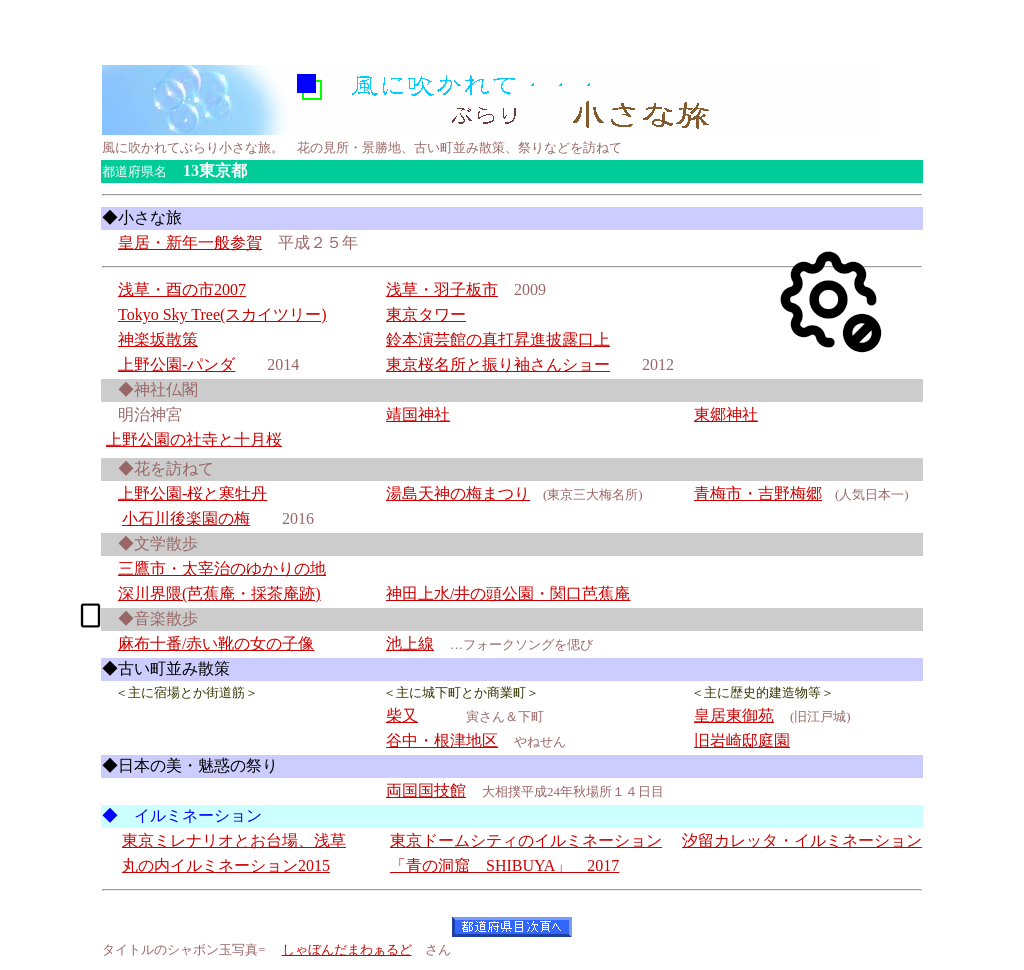 The image size is (1024, 970). Describe the element at coordinates (90, 615) in the screenshot. I see `switch to single column layout` at that location.